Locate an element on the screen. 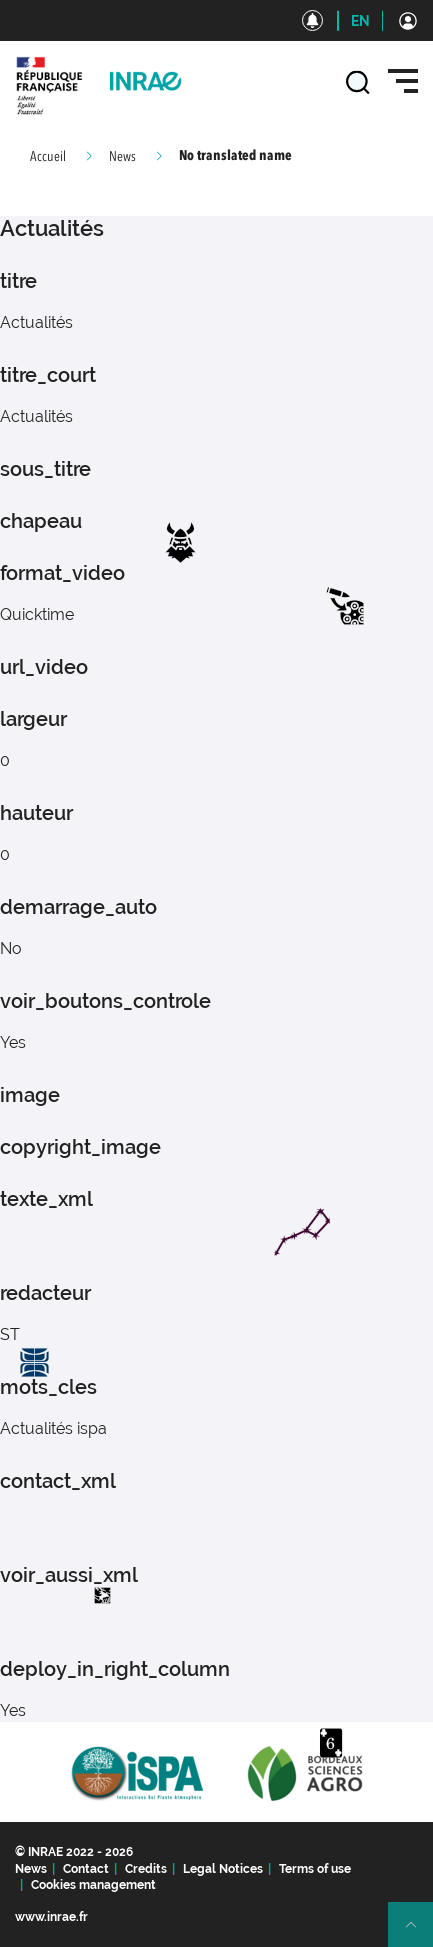 The width and height of the screenshot is (433, 1947). select dwarf character class is located at coordinates (180, 542).